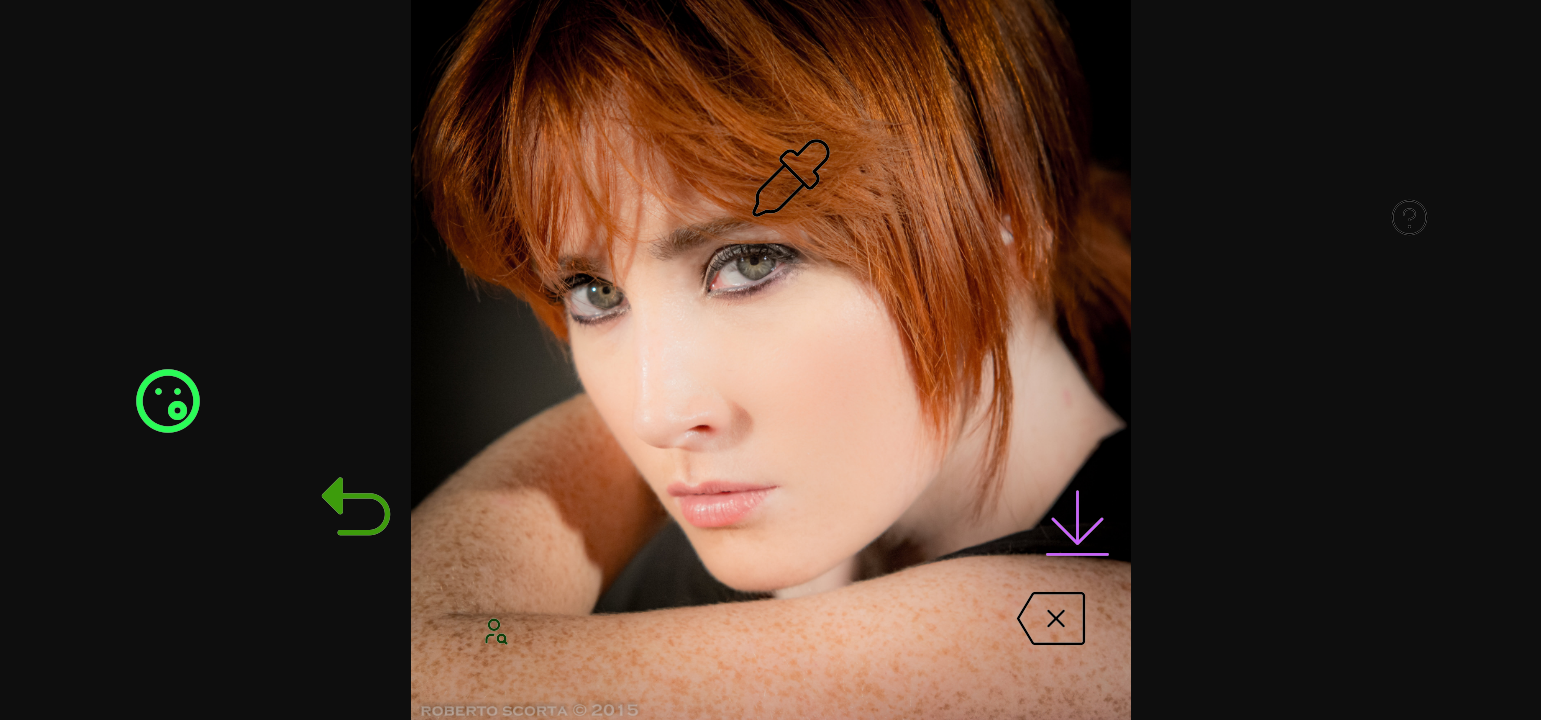 The image size is (1541, 720). Describe the element at coordinates (791, 178) in the screenshot. I see `pick a color from the screen` at that location.